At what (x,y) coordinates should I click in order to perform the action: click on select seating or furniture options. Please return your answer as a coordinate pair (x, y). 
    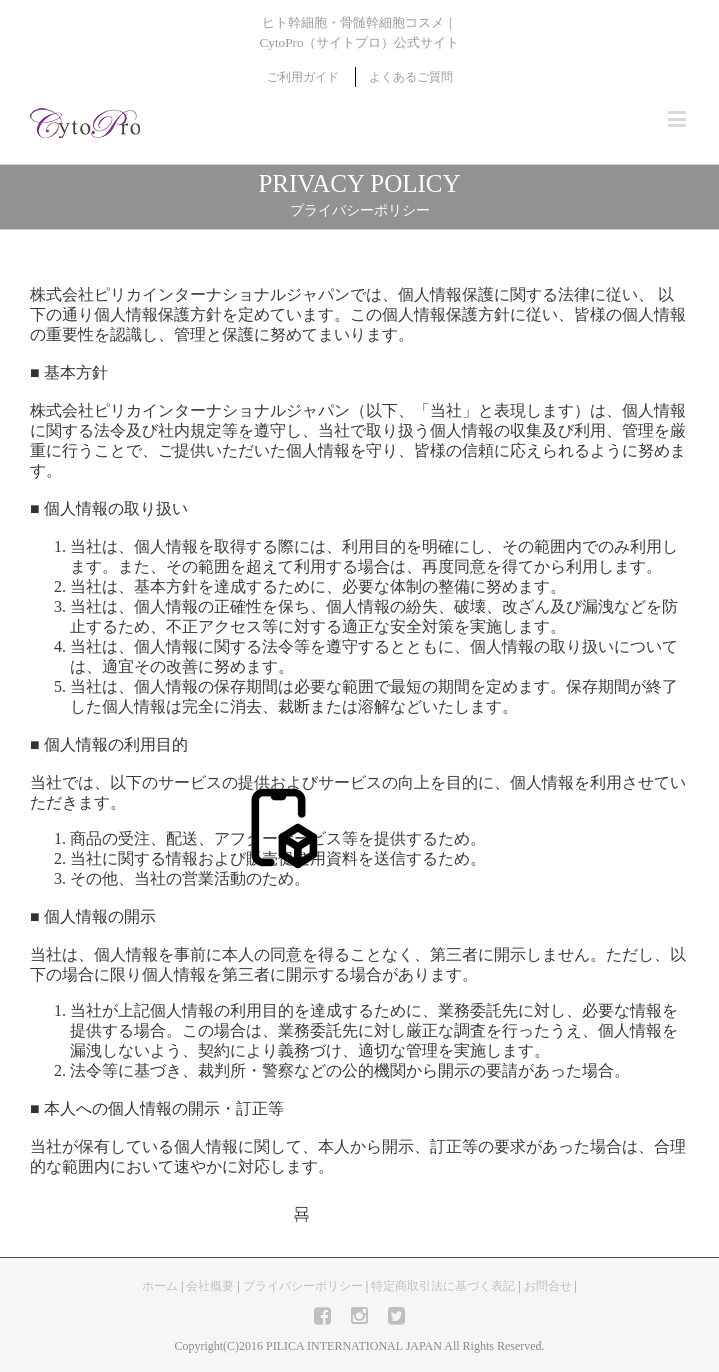
    Looking at the image, I should click on (301, 1214).